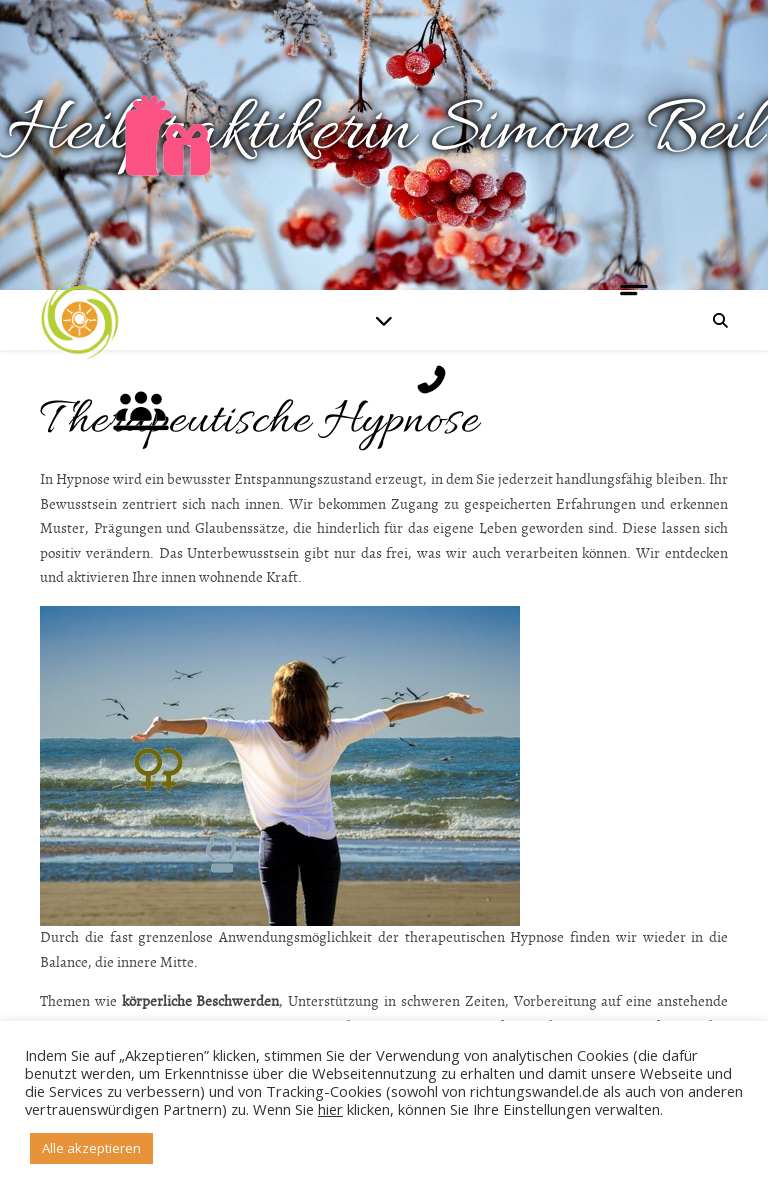 This screenshot has height=1194, width=768. What do you see at coordinates (431, 379) in the screenshot?
I see `make a phone call` at bounding box center [431, 379].